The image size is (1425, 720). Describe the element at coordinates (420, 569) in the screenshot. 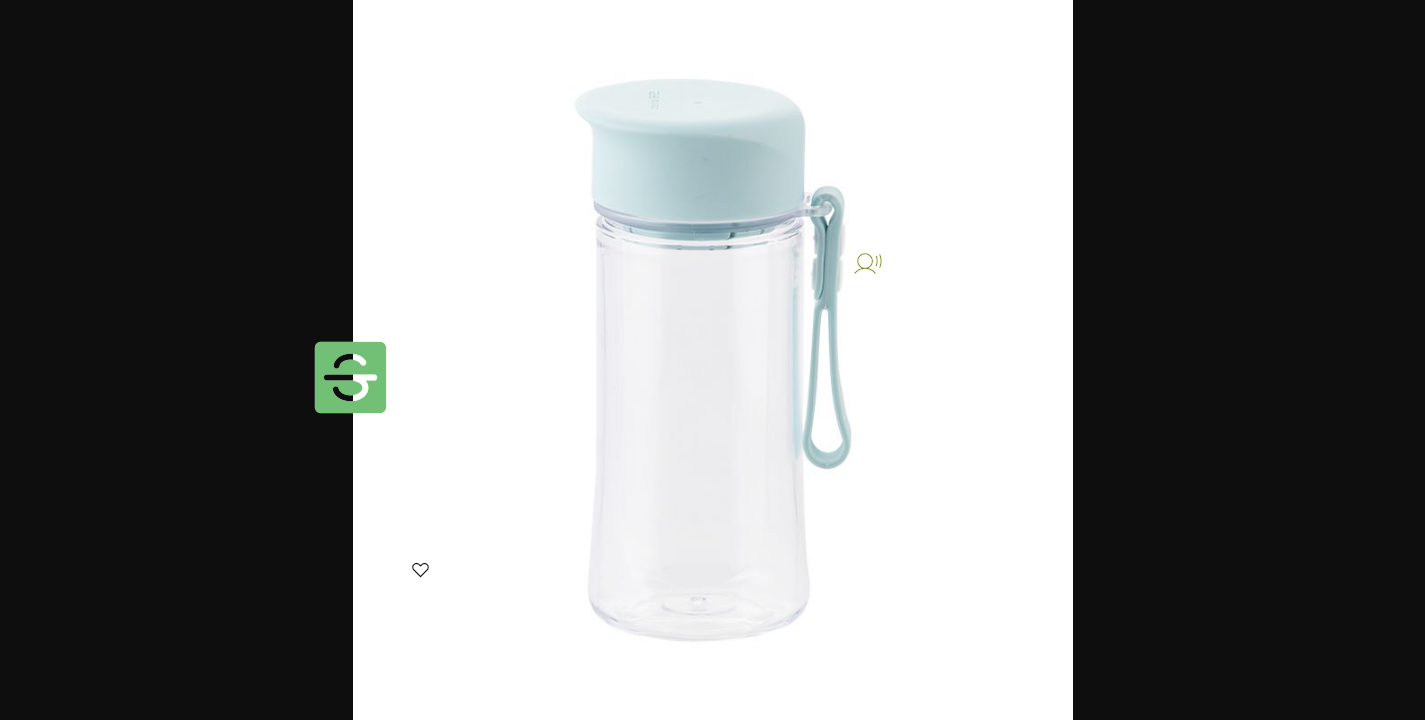

I see `add to favorites` at that location.